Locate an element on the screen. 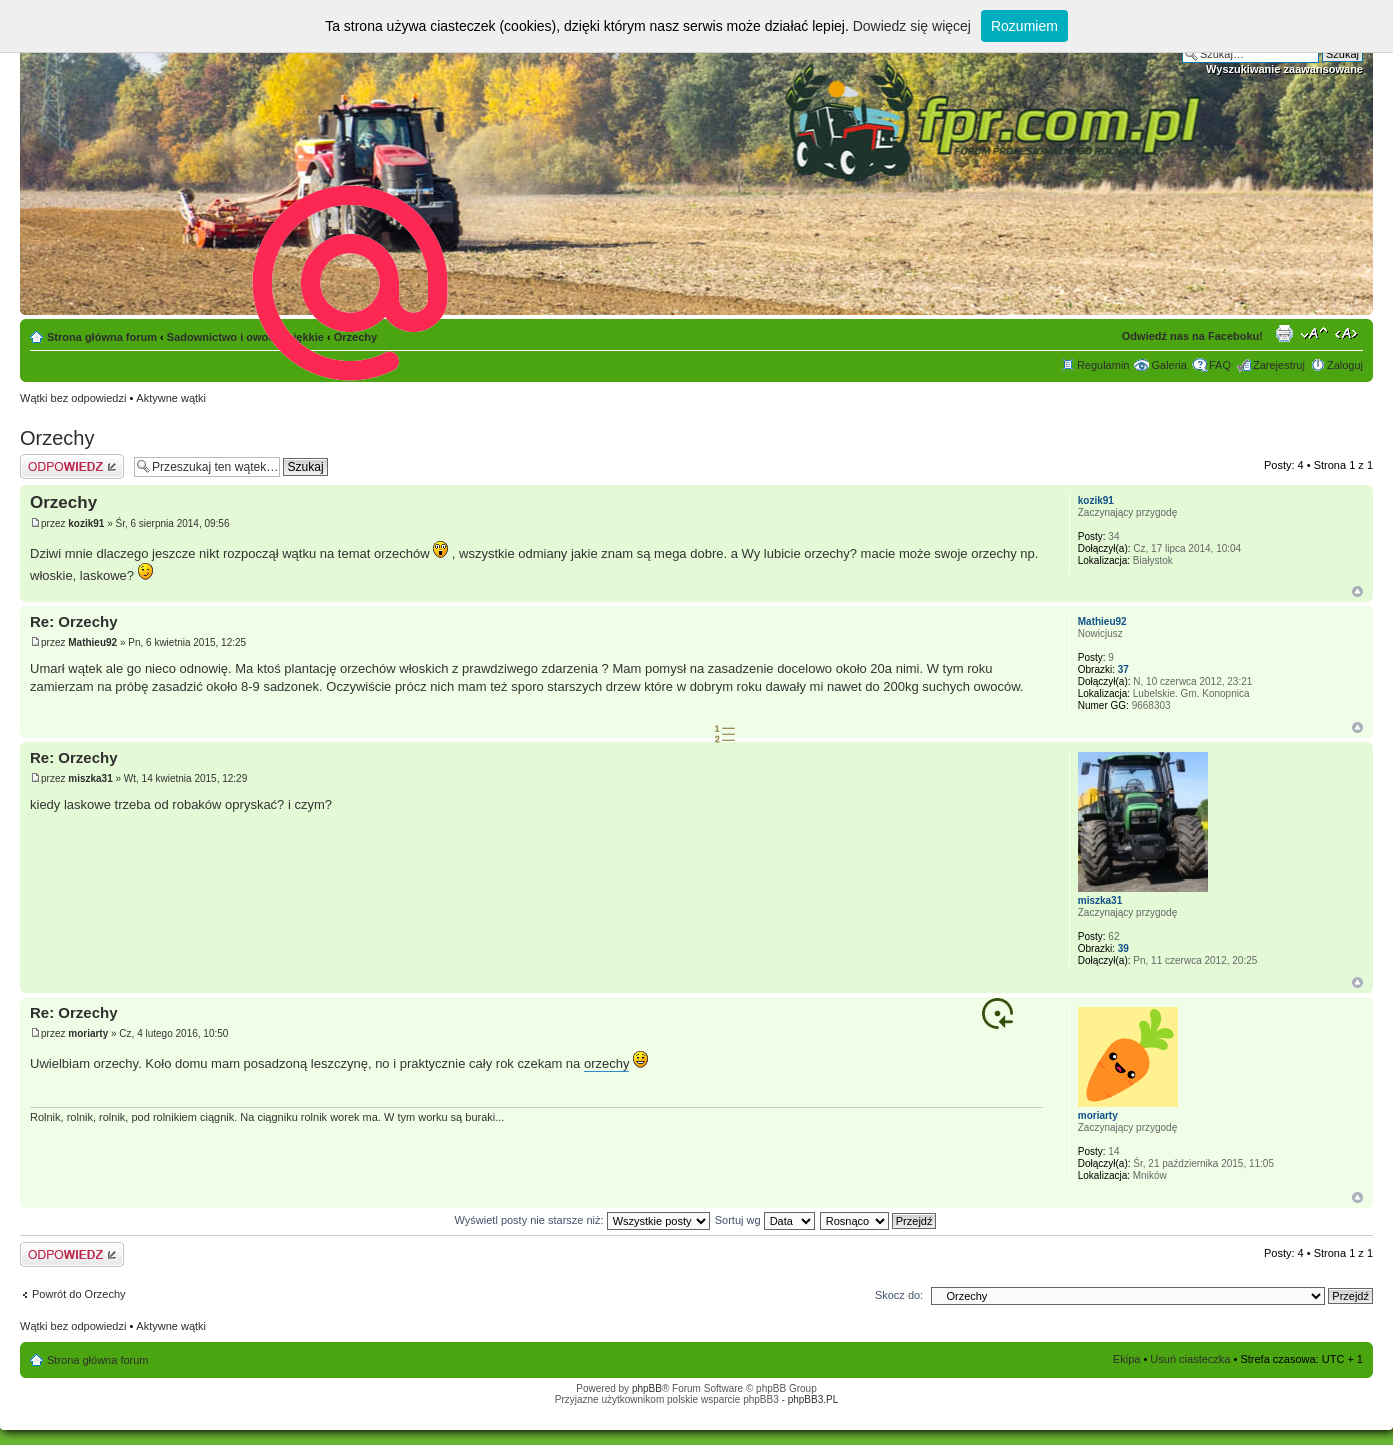 This screenshot has height=1445, width=1393. mention or tag a user is located at coordinates (350, 283).